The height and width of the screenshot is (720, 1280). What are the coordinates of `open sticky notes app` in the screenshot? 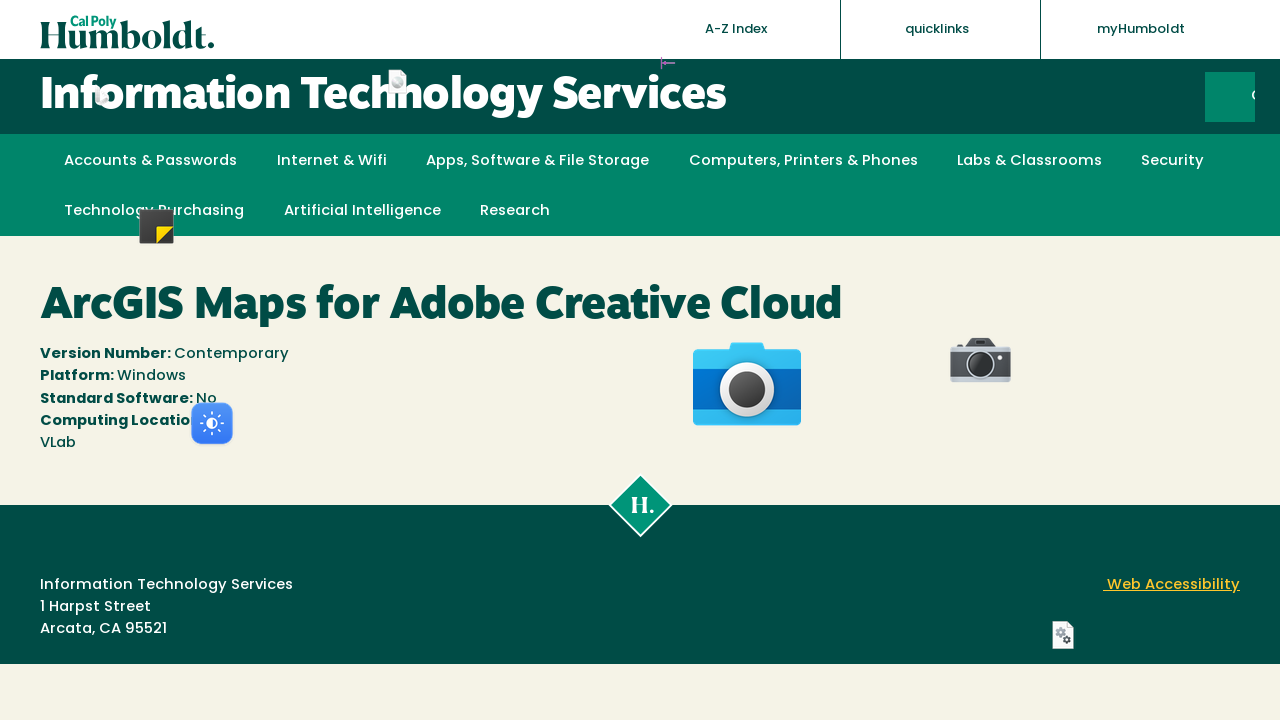 It's located at (156, 226).